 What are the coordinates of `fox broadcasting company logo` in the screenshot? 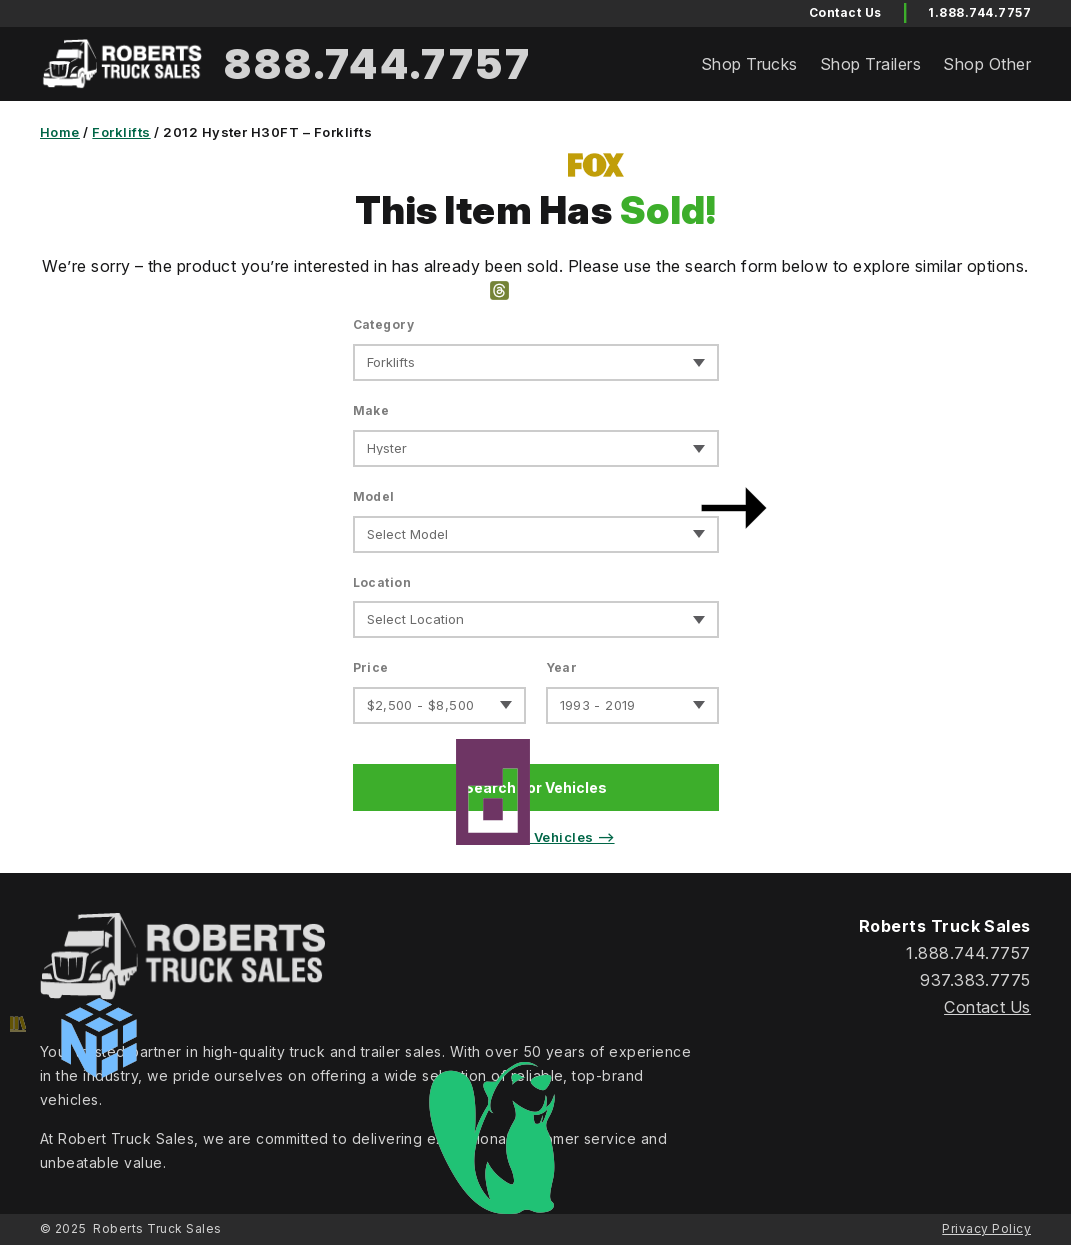 It's located at (596, 165).